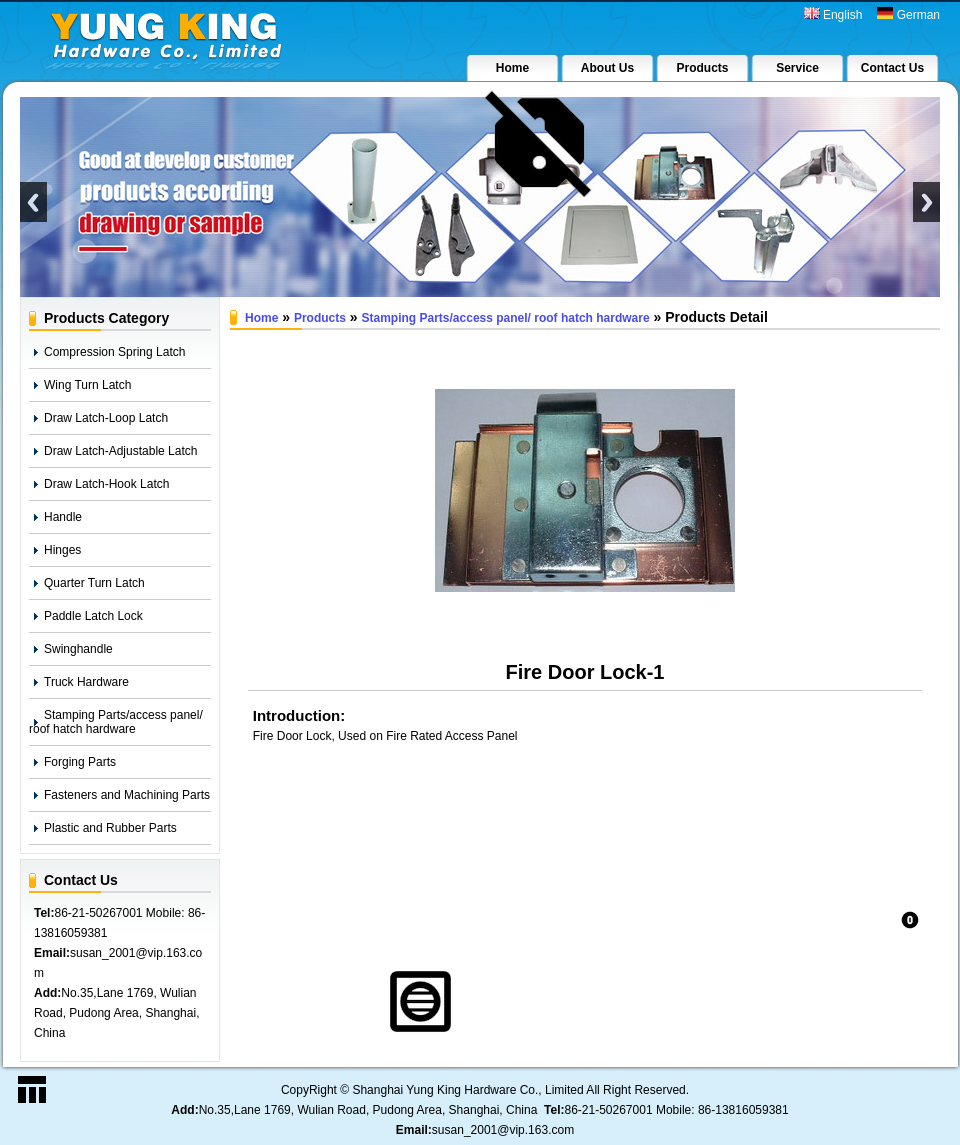 This screenshot has height=1145, width=960. I want to click on indicates zero items or notifications, so click(910, 920).